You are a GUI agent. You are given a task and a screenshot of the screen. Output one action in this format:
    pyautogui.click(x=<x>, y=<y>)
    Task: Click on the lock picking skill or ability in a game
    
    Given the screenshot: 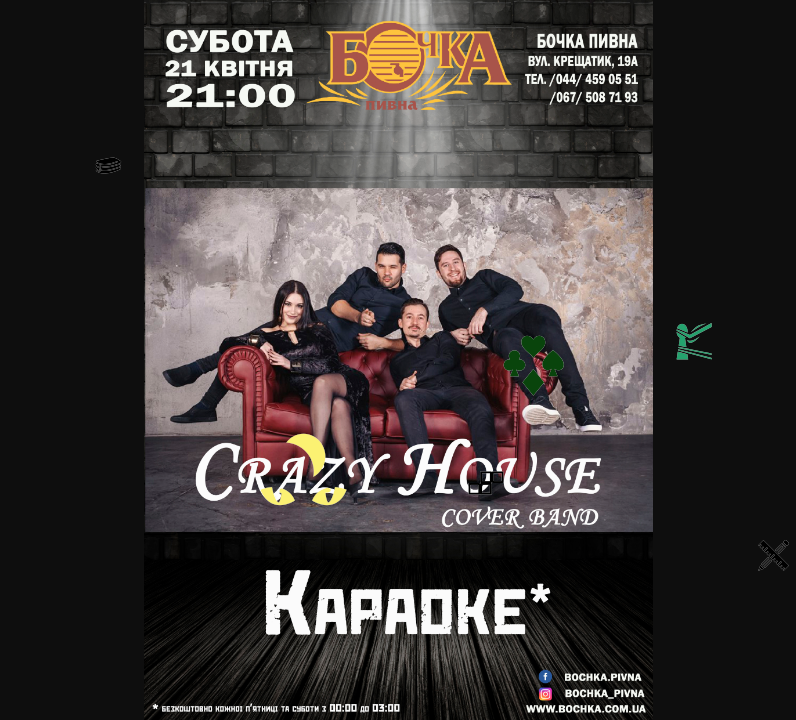 What is the action you would take?
    pyautogui.click(x=693, y=341)
    